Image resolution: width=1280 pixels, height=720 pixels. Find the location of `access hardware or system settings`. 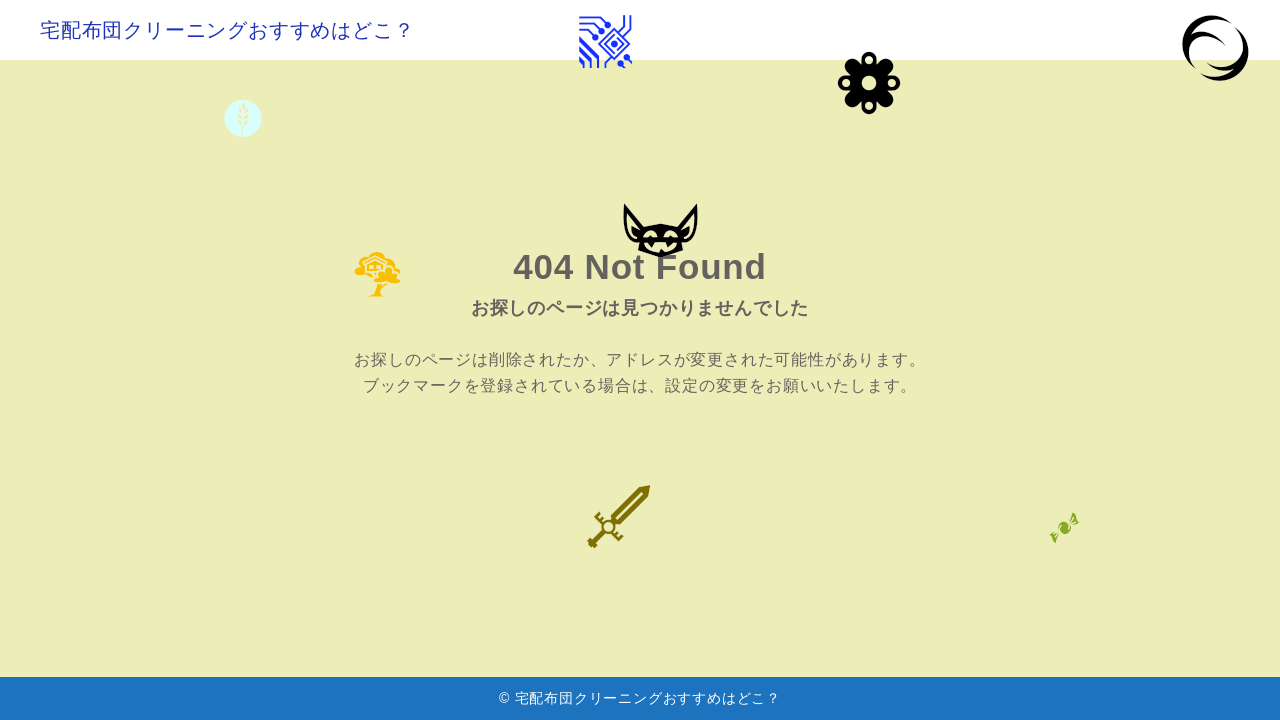

access hardware or system settings is located at coordinates (605, 41).